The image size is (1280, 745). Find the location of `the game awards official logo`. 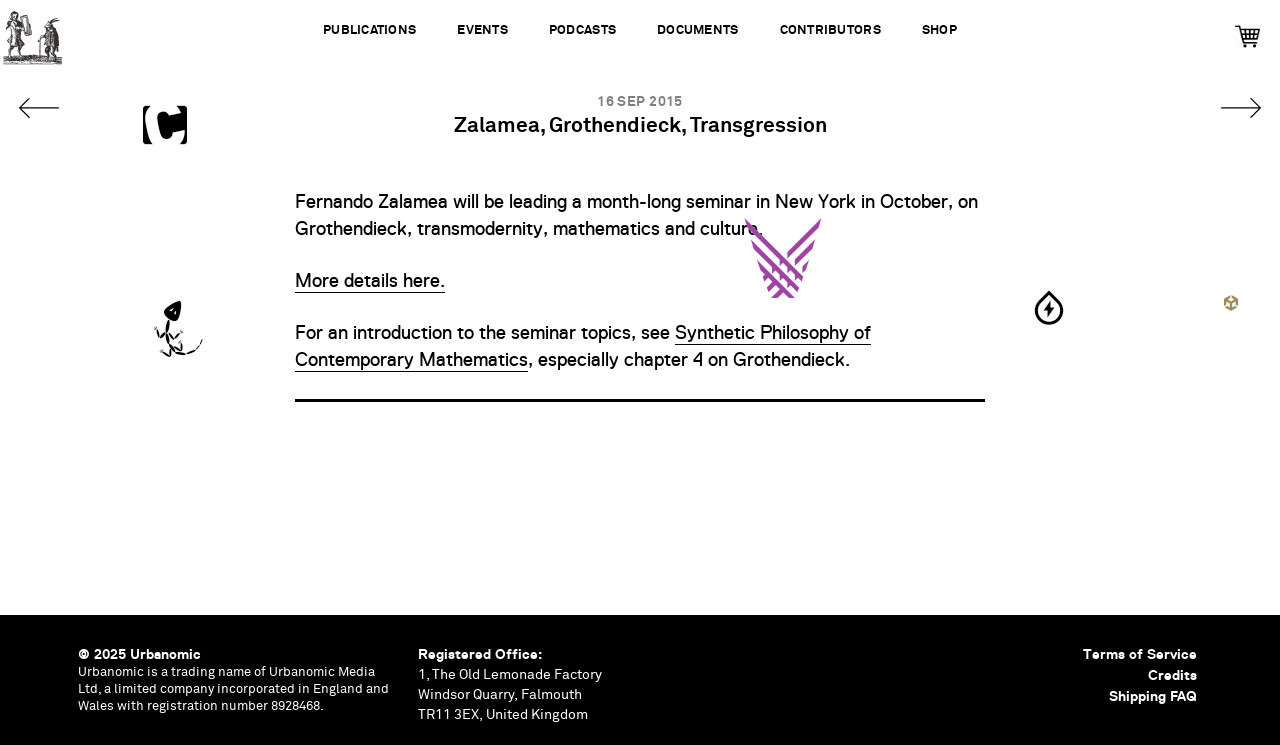

the game awards official logo is located at coordinates (783, 258).